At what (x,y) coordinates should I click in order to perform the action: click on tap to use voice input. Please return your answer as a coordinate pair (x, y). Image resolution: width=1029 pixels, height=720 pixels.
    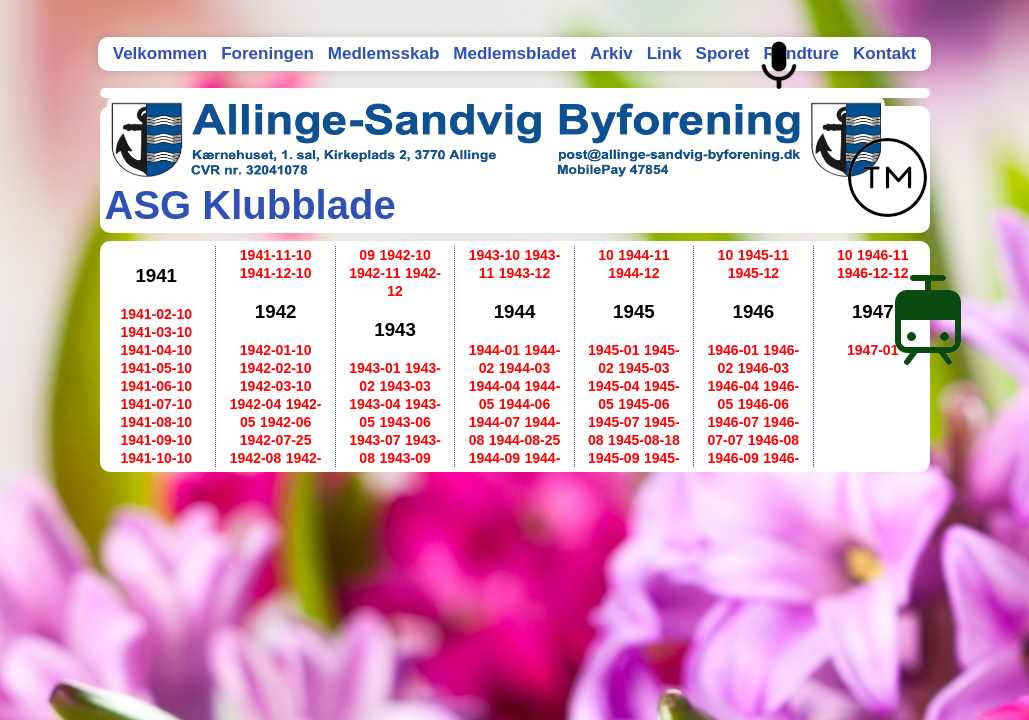
    Looking at the image, I should click on (779, 64).